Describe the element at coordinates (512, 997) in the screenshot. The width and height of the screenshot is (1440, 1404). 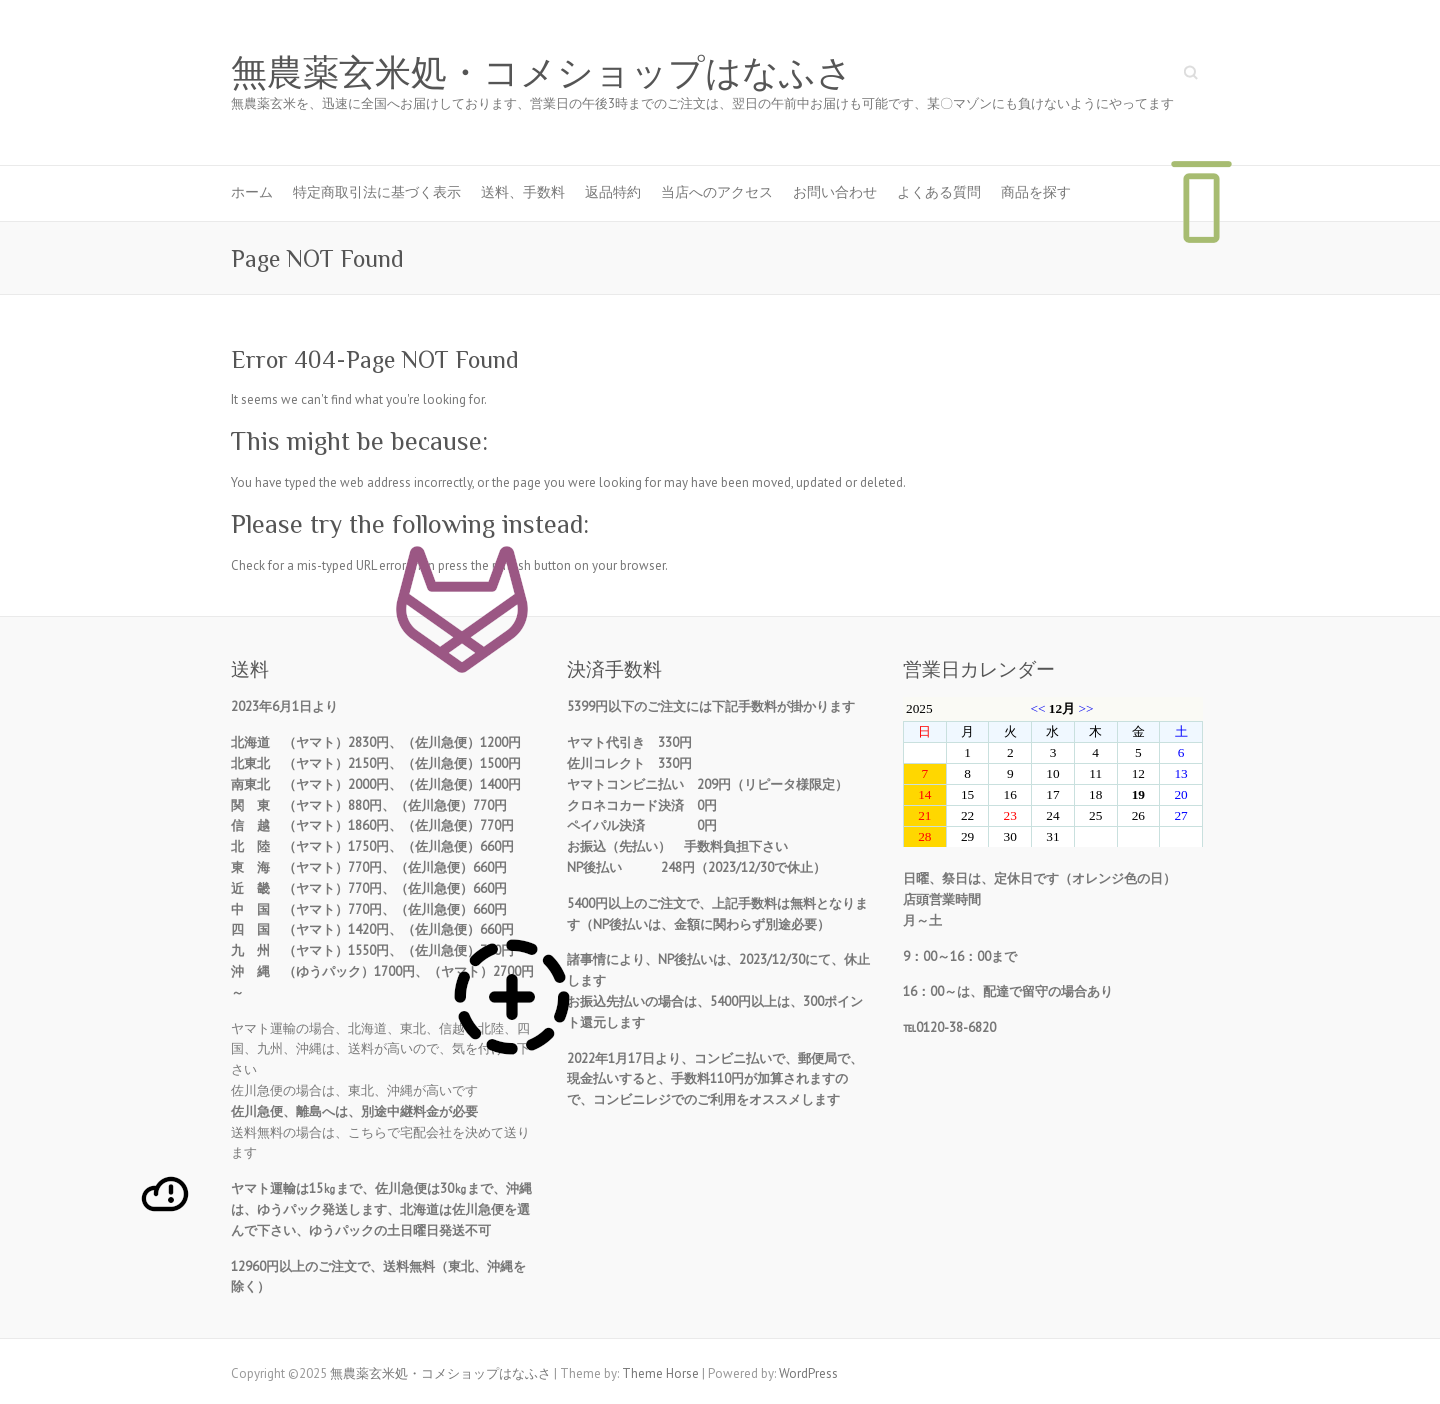
I see `add a new item or element` at that location.